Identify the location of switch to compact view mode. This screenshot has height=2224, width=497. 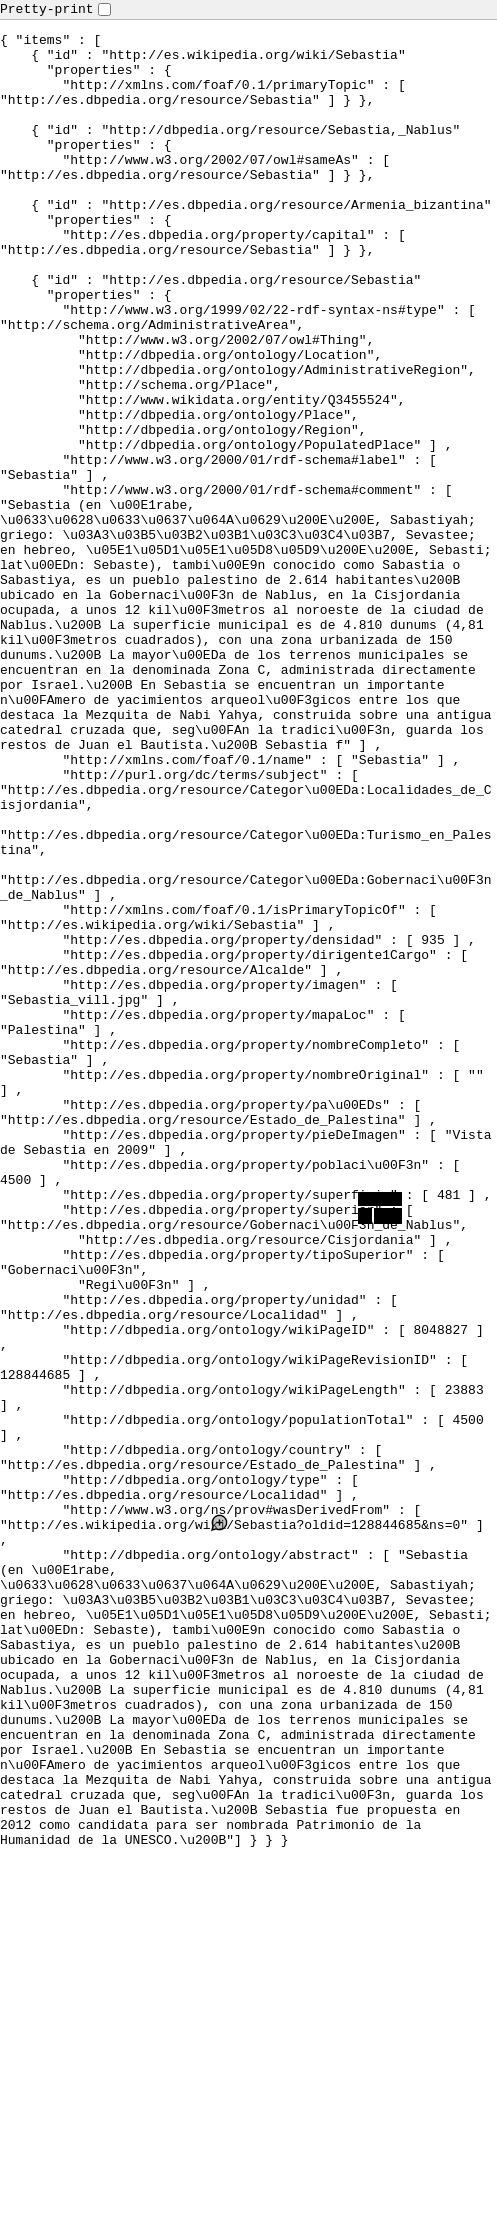
(379, 1208).